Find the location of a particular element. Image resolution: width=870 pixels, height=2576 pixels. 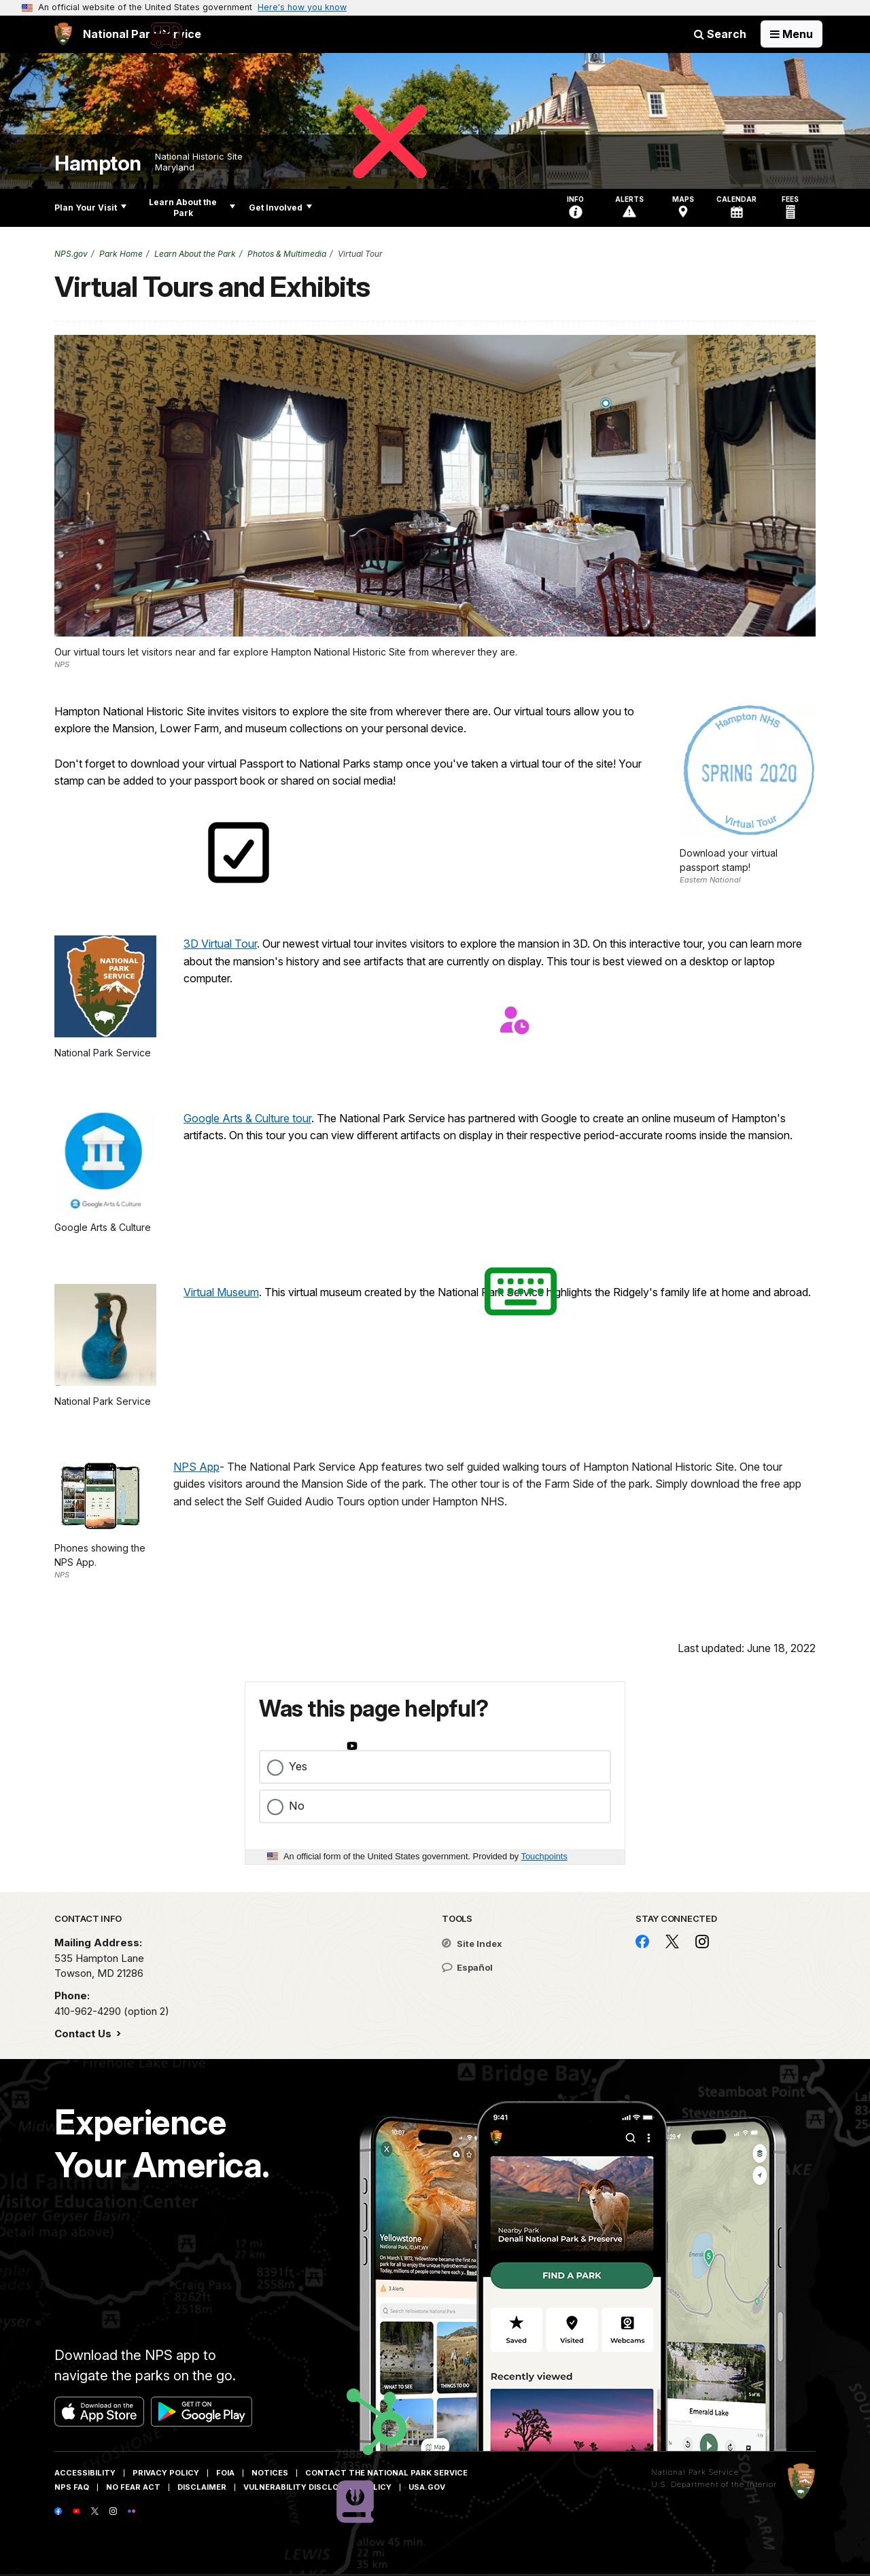

close the current window or dialog is located at coordinates (389, 141).